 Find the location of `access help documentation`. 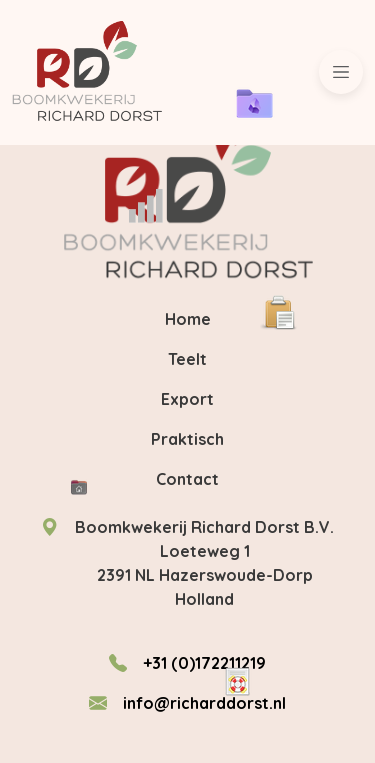

access help documentation is located at coordinates (237, 681).